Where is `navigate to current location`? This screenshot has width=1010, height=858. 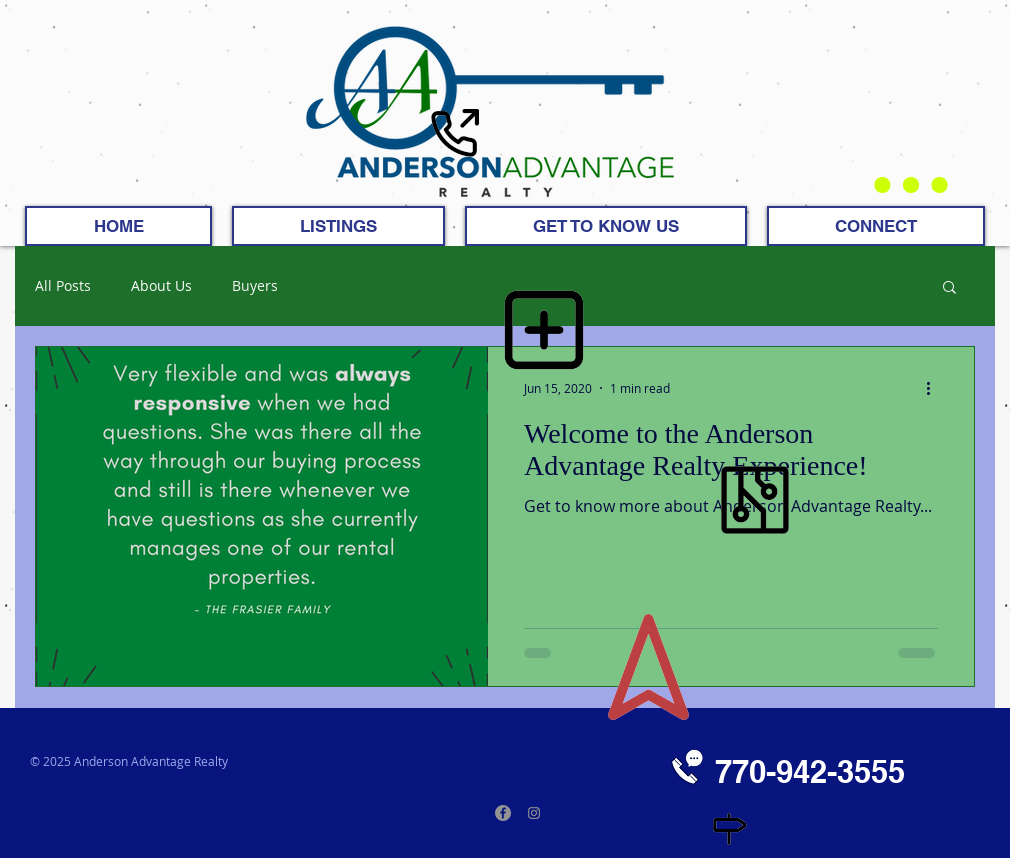
navigate to current location is located at coordinates (648, 669).